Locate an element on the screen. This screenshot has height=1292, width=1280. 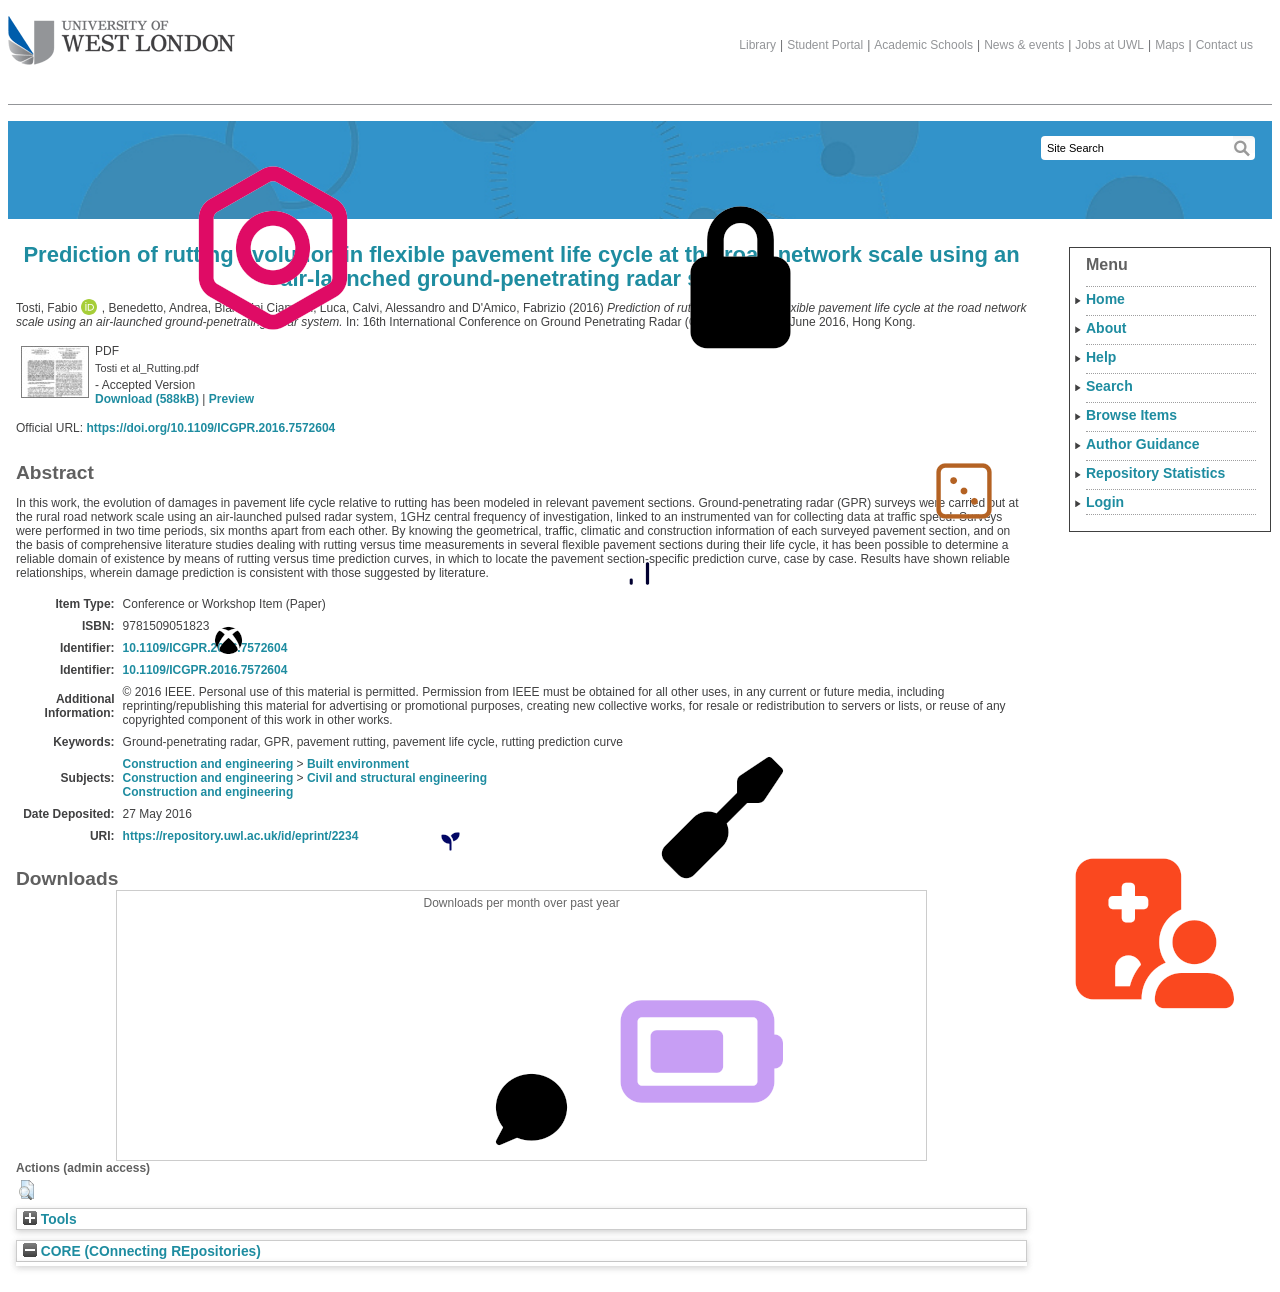
randomize or shuffle content is located at coordinates (964, 491).